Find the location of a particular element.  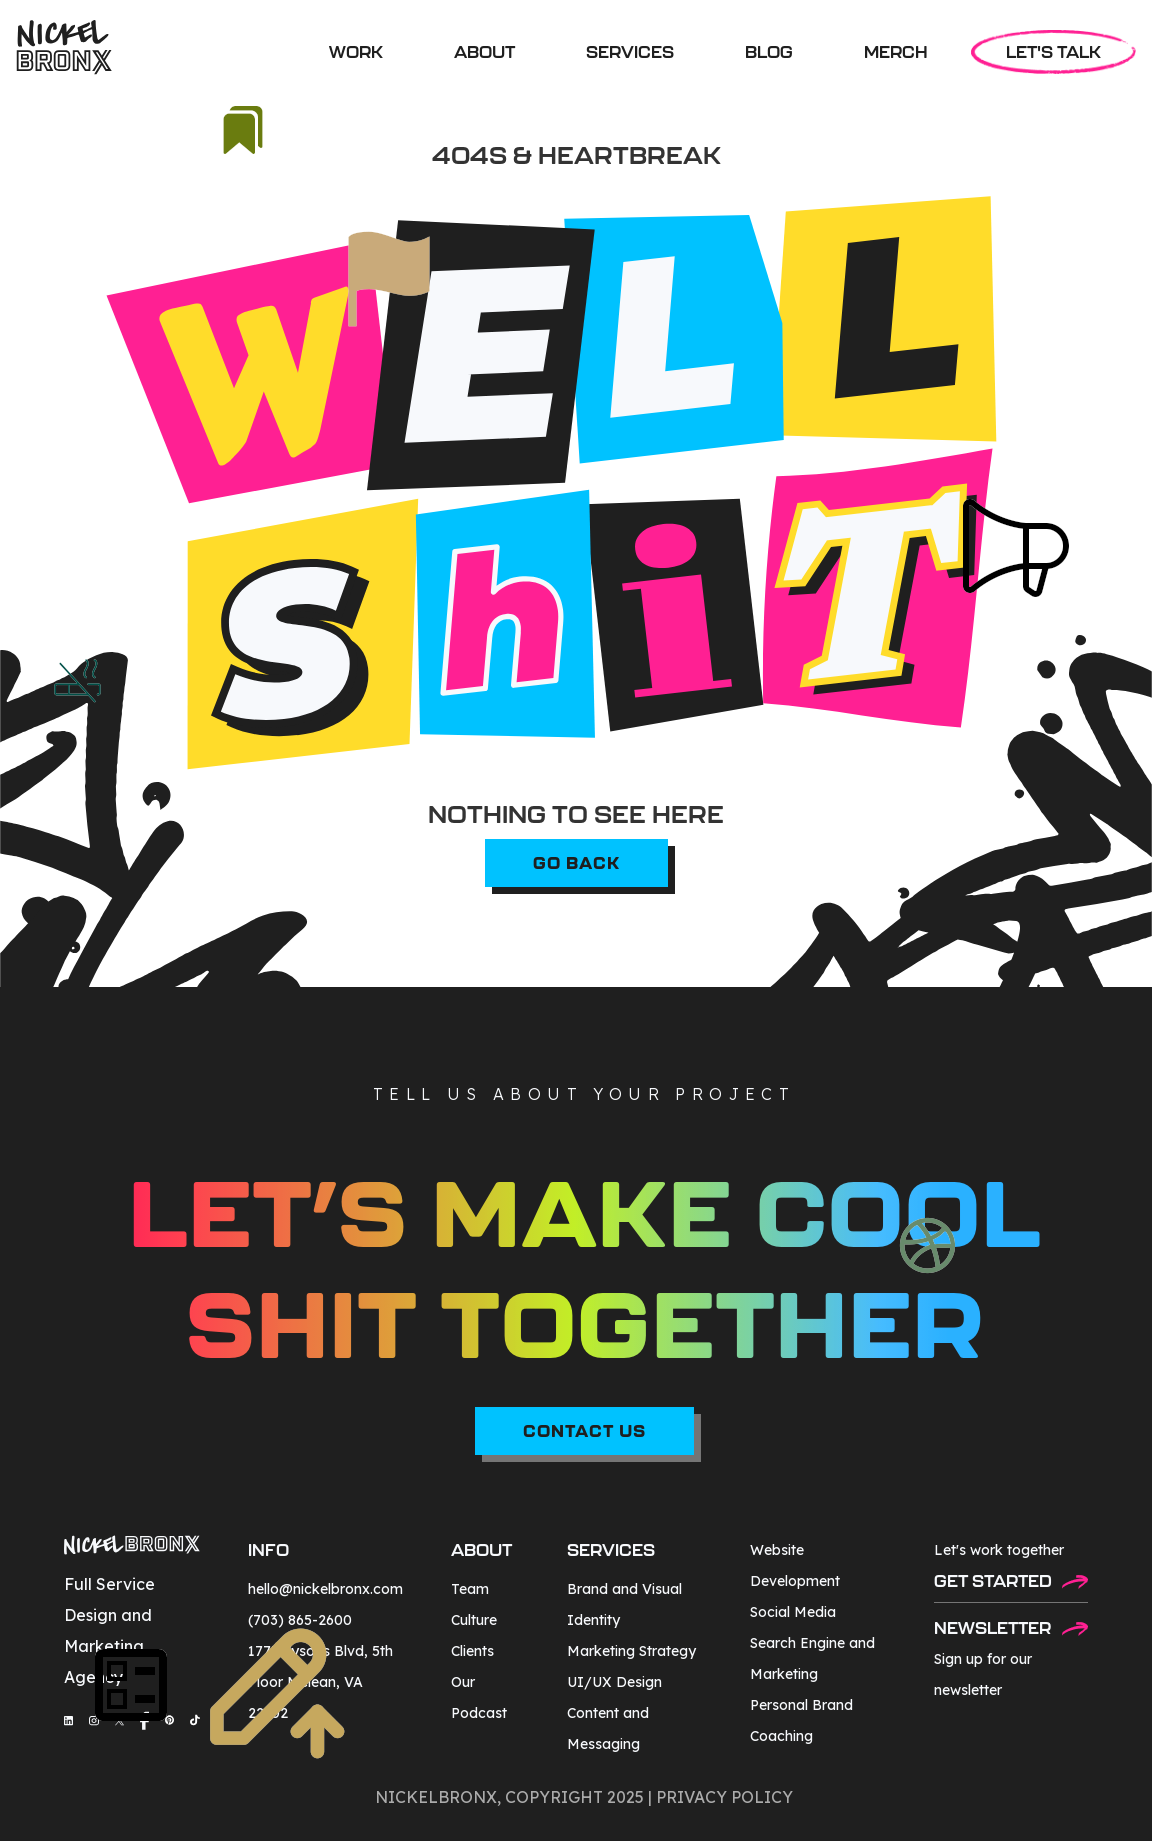

view your saved bookmarks is located at coordinates (243, 130).